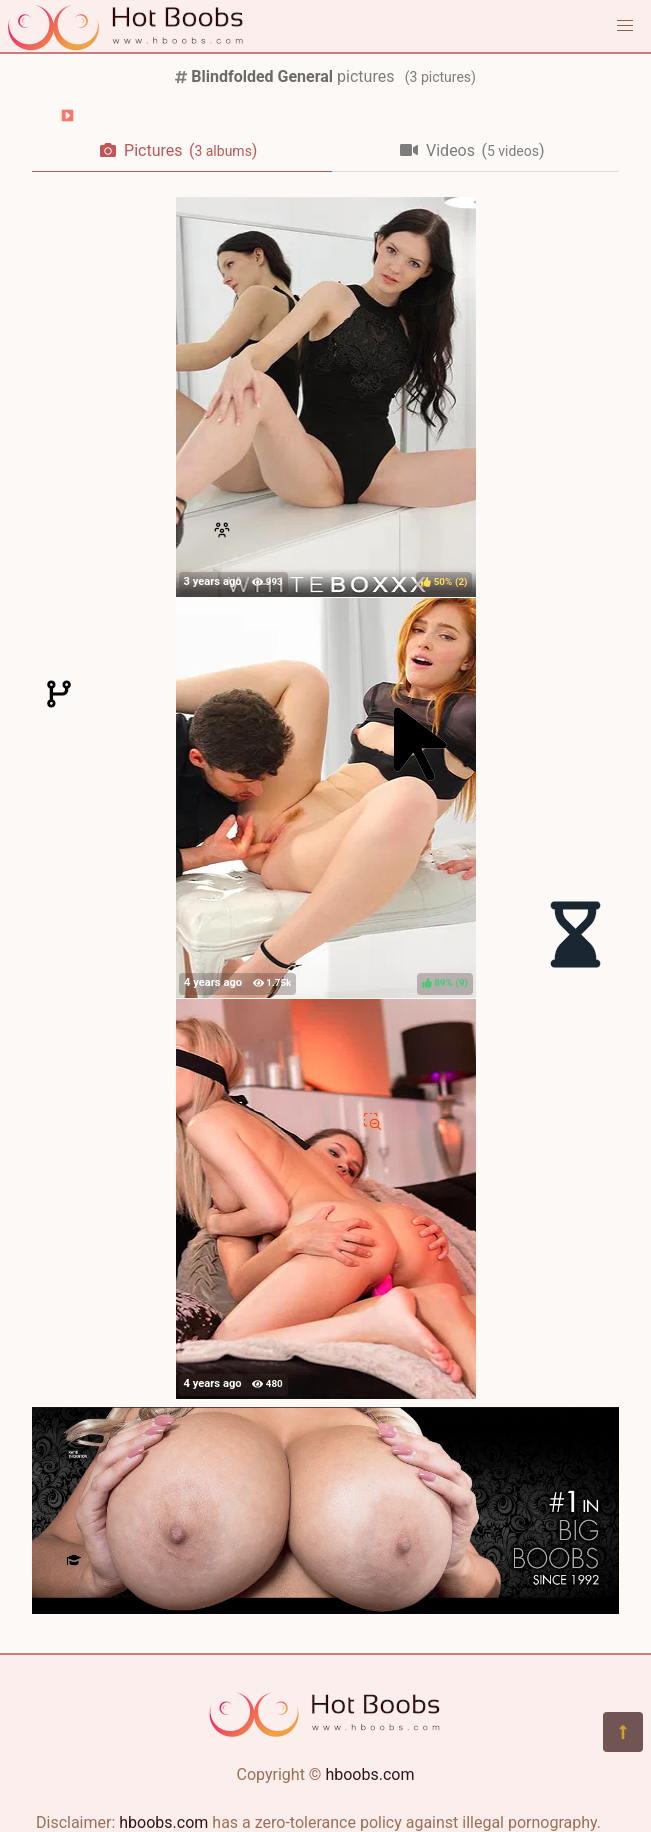 This screenshot has width=651, height=1832. What do you see at coordinates (74, 1560) in the screenshot?
I see `access education or learning resources` at bounding box center [74, 1560].